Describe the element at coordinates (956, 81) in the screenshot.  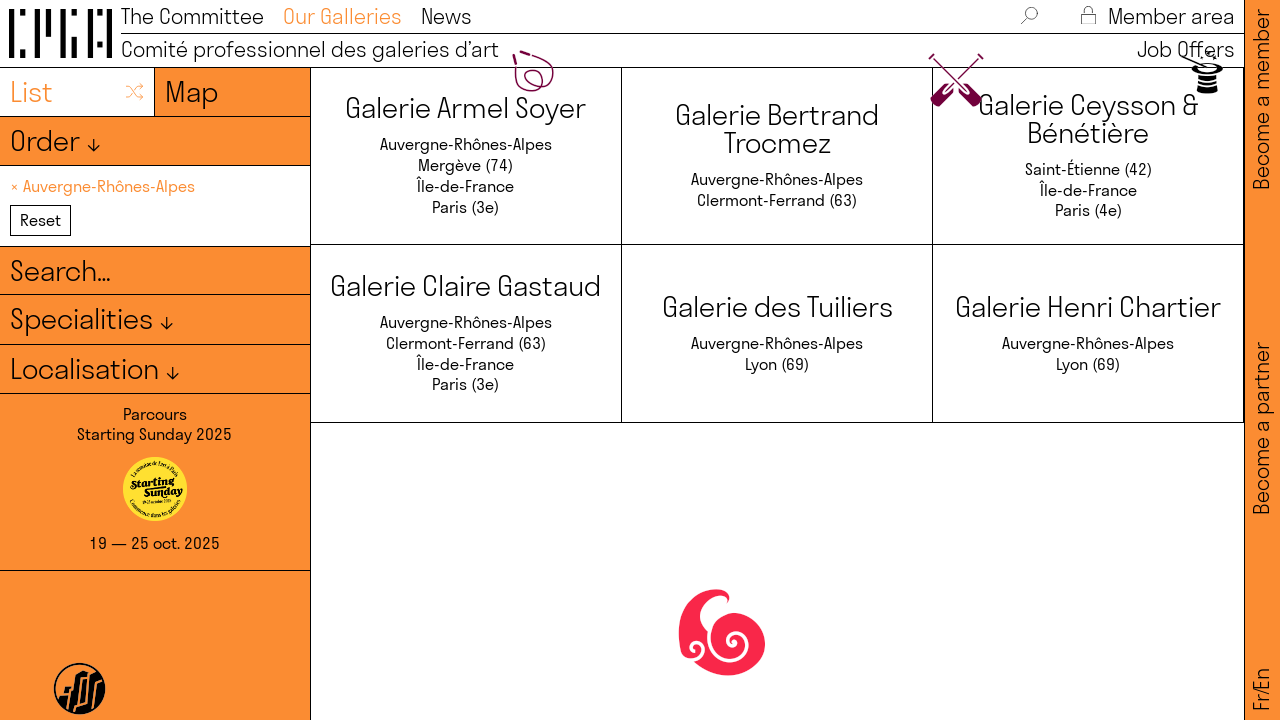
I see `access water sports or kayaking activities` at that location.